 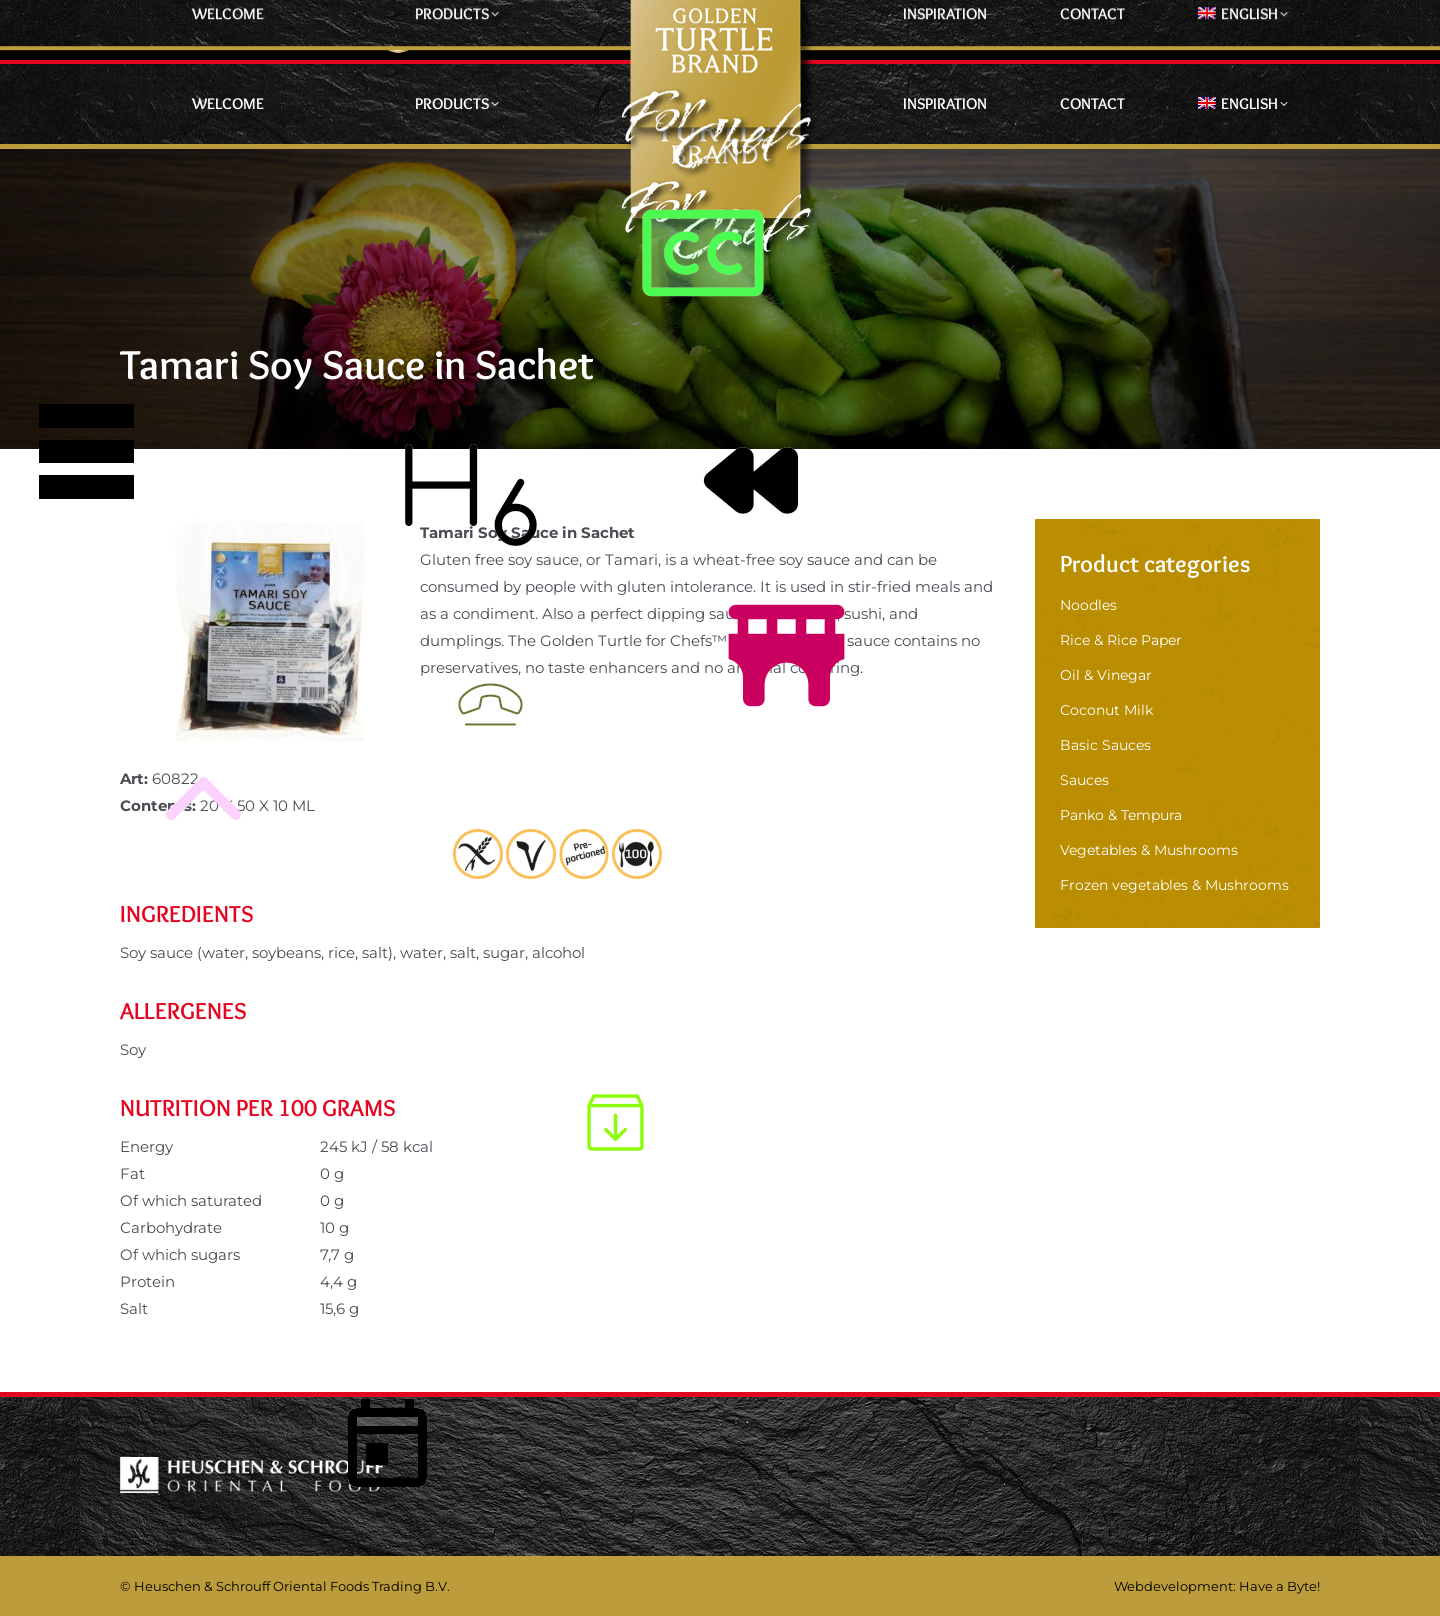 I want to click on view today's date or events, so click(x=387, y=1447).